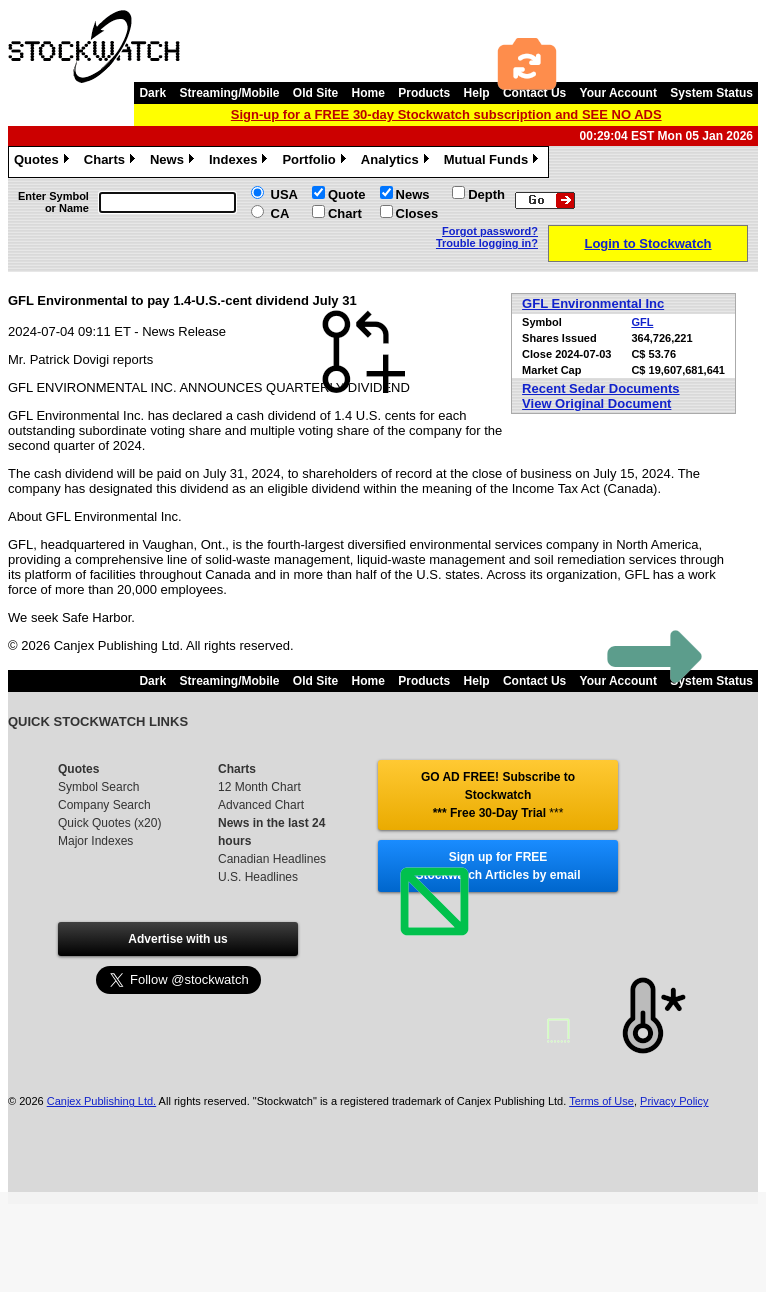  What do you see at coordinates (527, 65) in the screenshot?
I see `switch between front and rear camera` at bounding box center [527, 65].